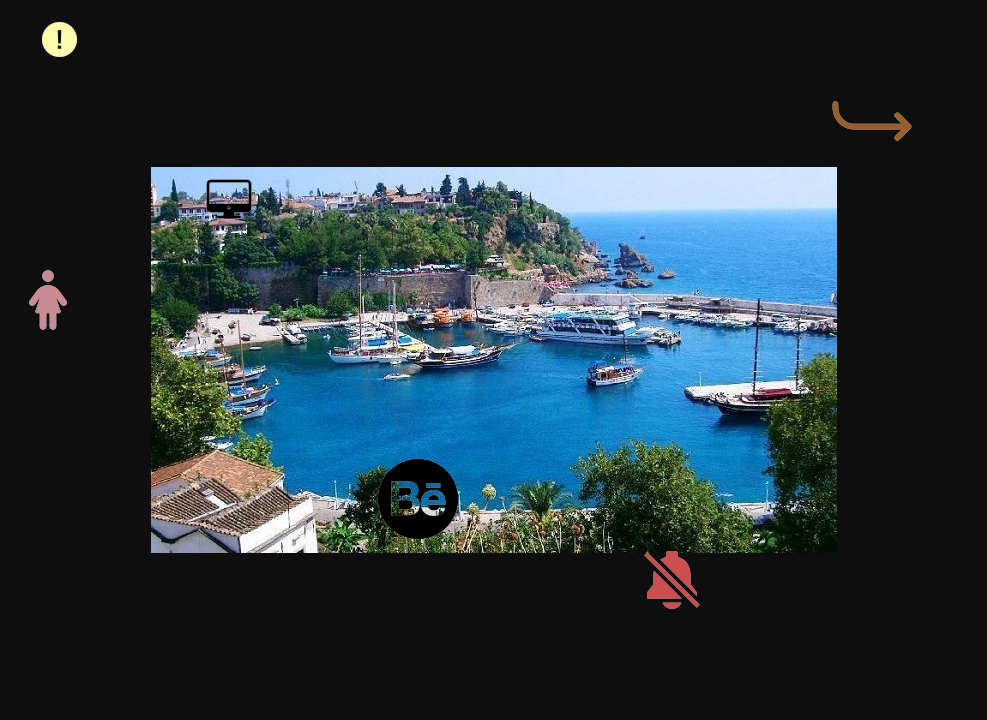  Describe the element at coordinates (418, 499) in the screenshot. I see `visit Behance profile or portfolio` at that location.